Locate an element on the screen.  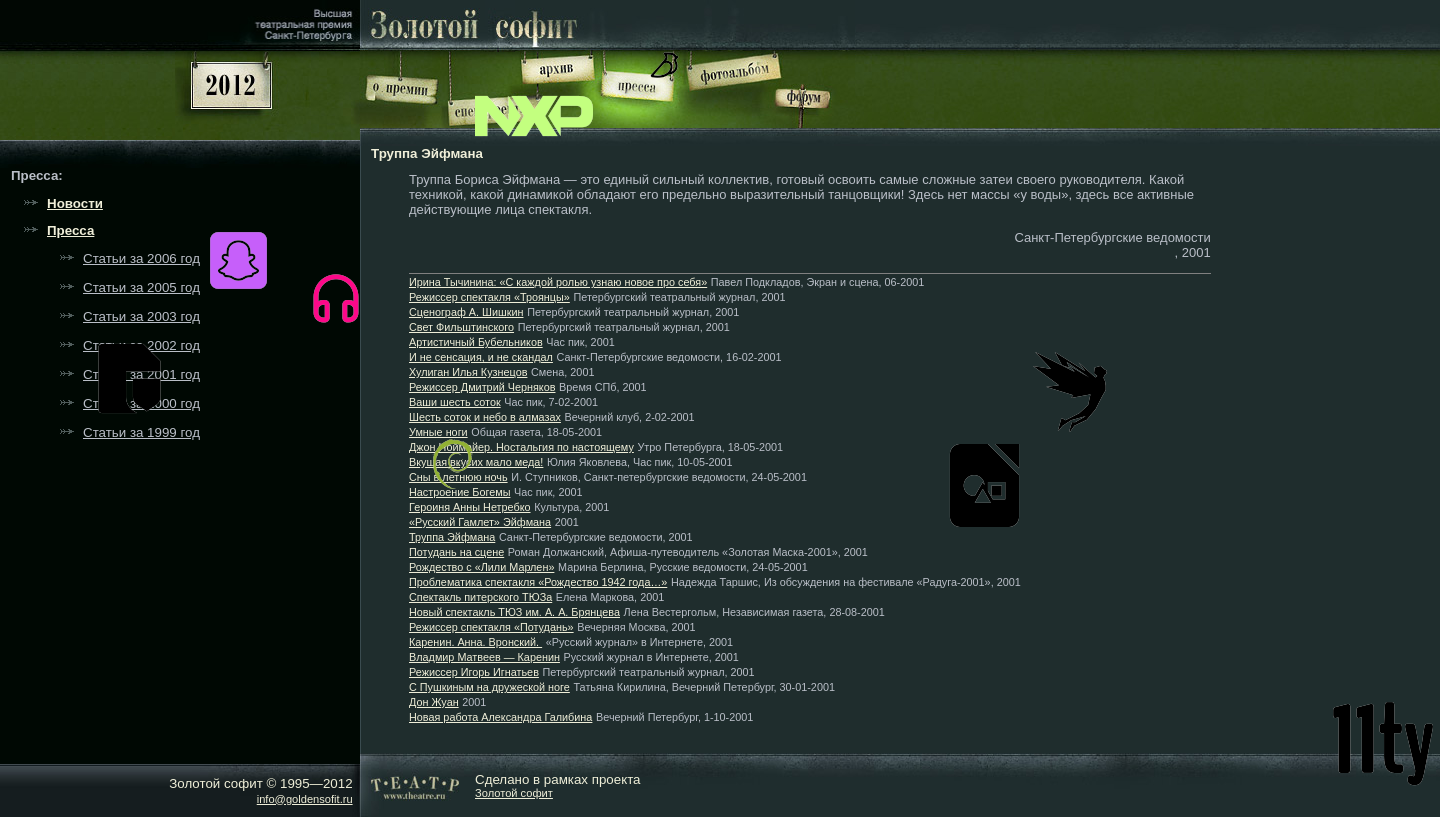
NXP Semiconductors company logo is located at coordinates (534, 116).